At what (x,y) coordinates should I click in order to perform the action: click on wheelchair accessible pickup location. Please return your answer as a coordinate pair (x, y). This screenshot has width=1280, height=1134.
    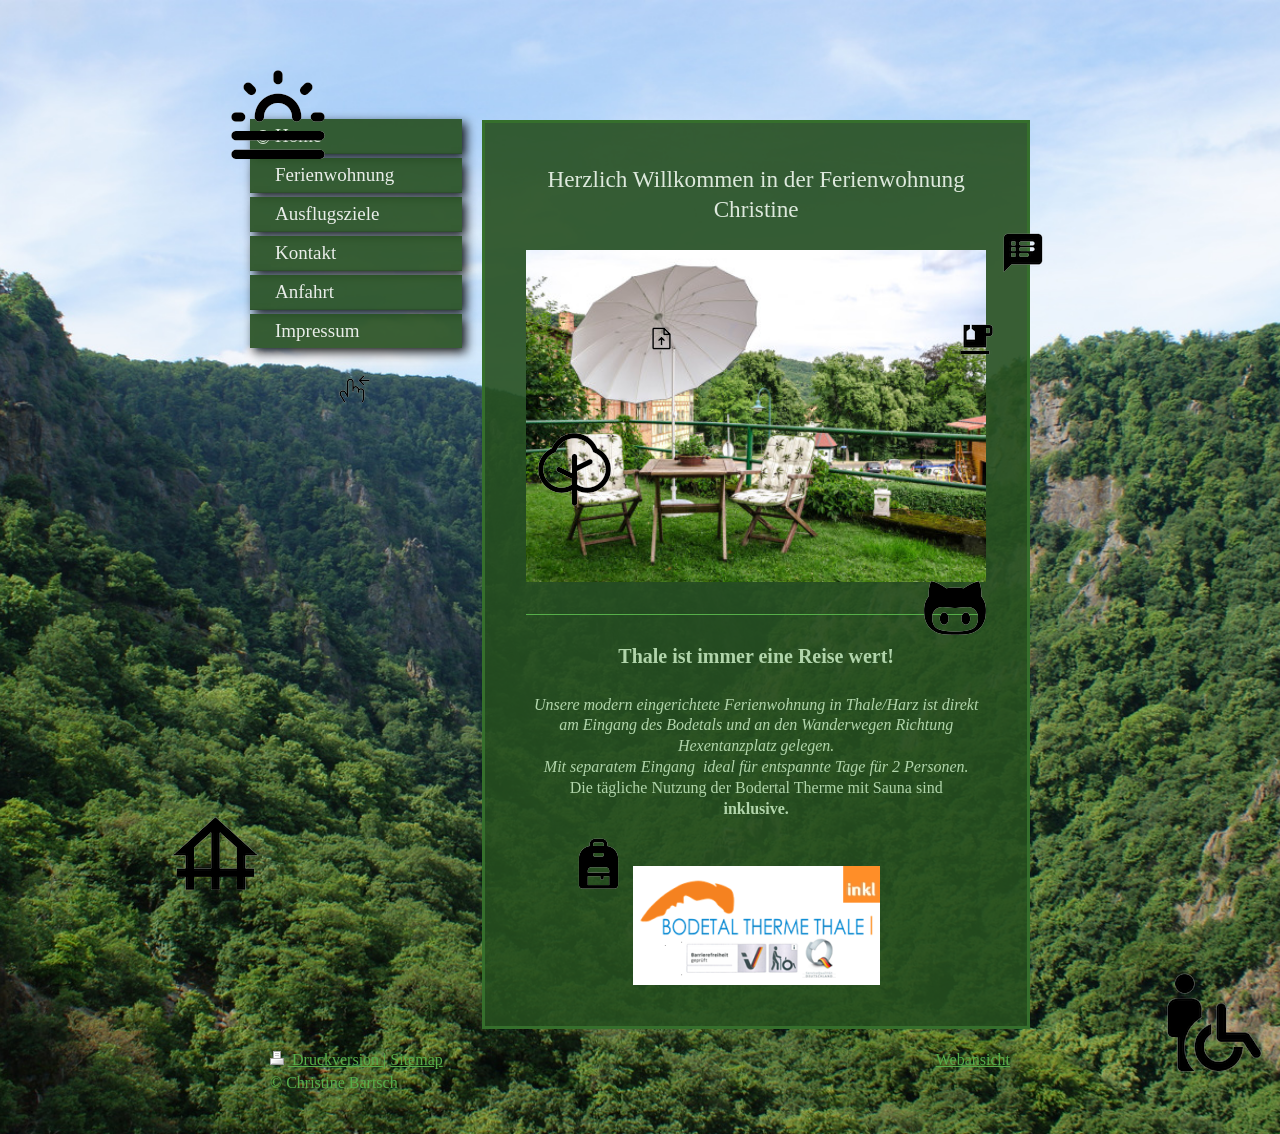
    Looking at the image, I should click on (1211, 1022).